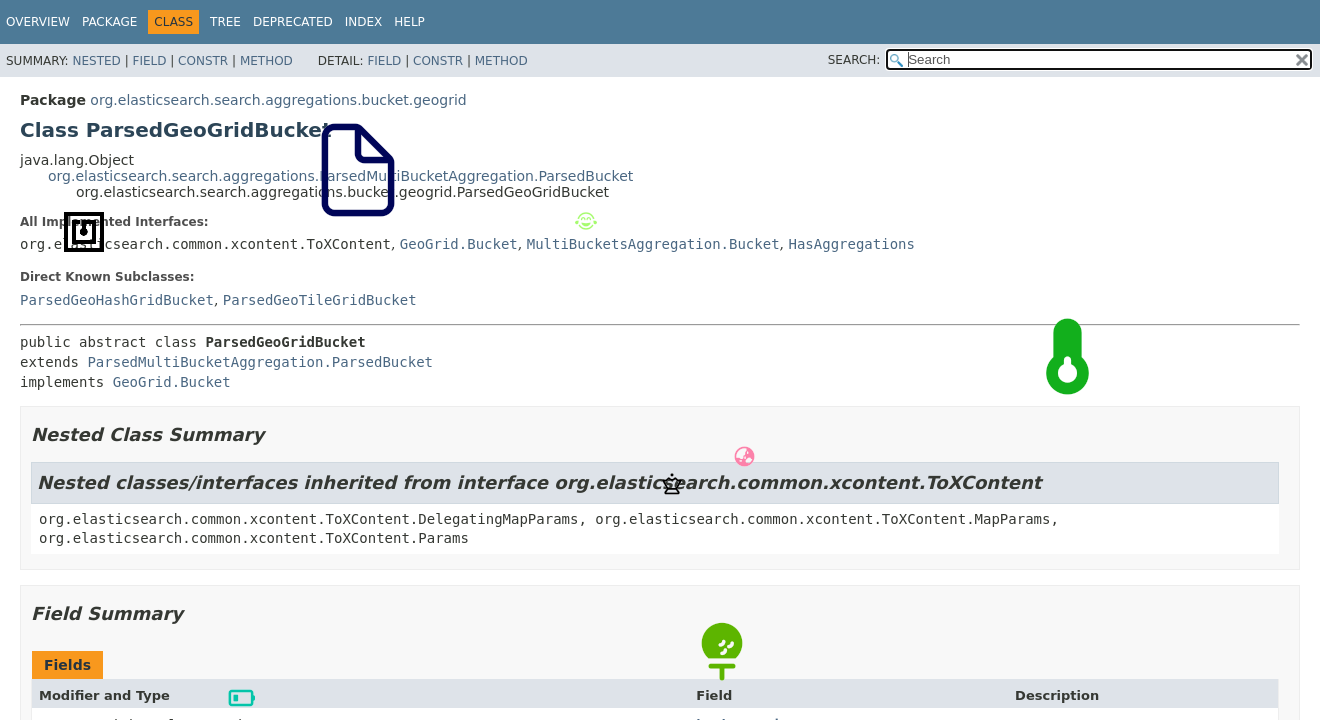 This screenshot has height=720, width=1320. I want to click on switch to asia region settings, so click(744, 456).